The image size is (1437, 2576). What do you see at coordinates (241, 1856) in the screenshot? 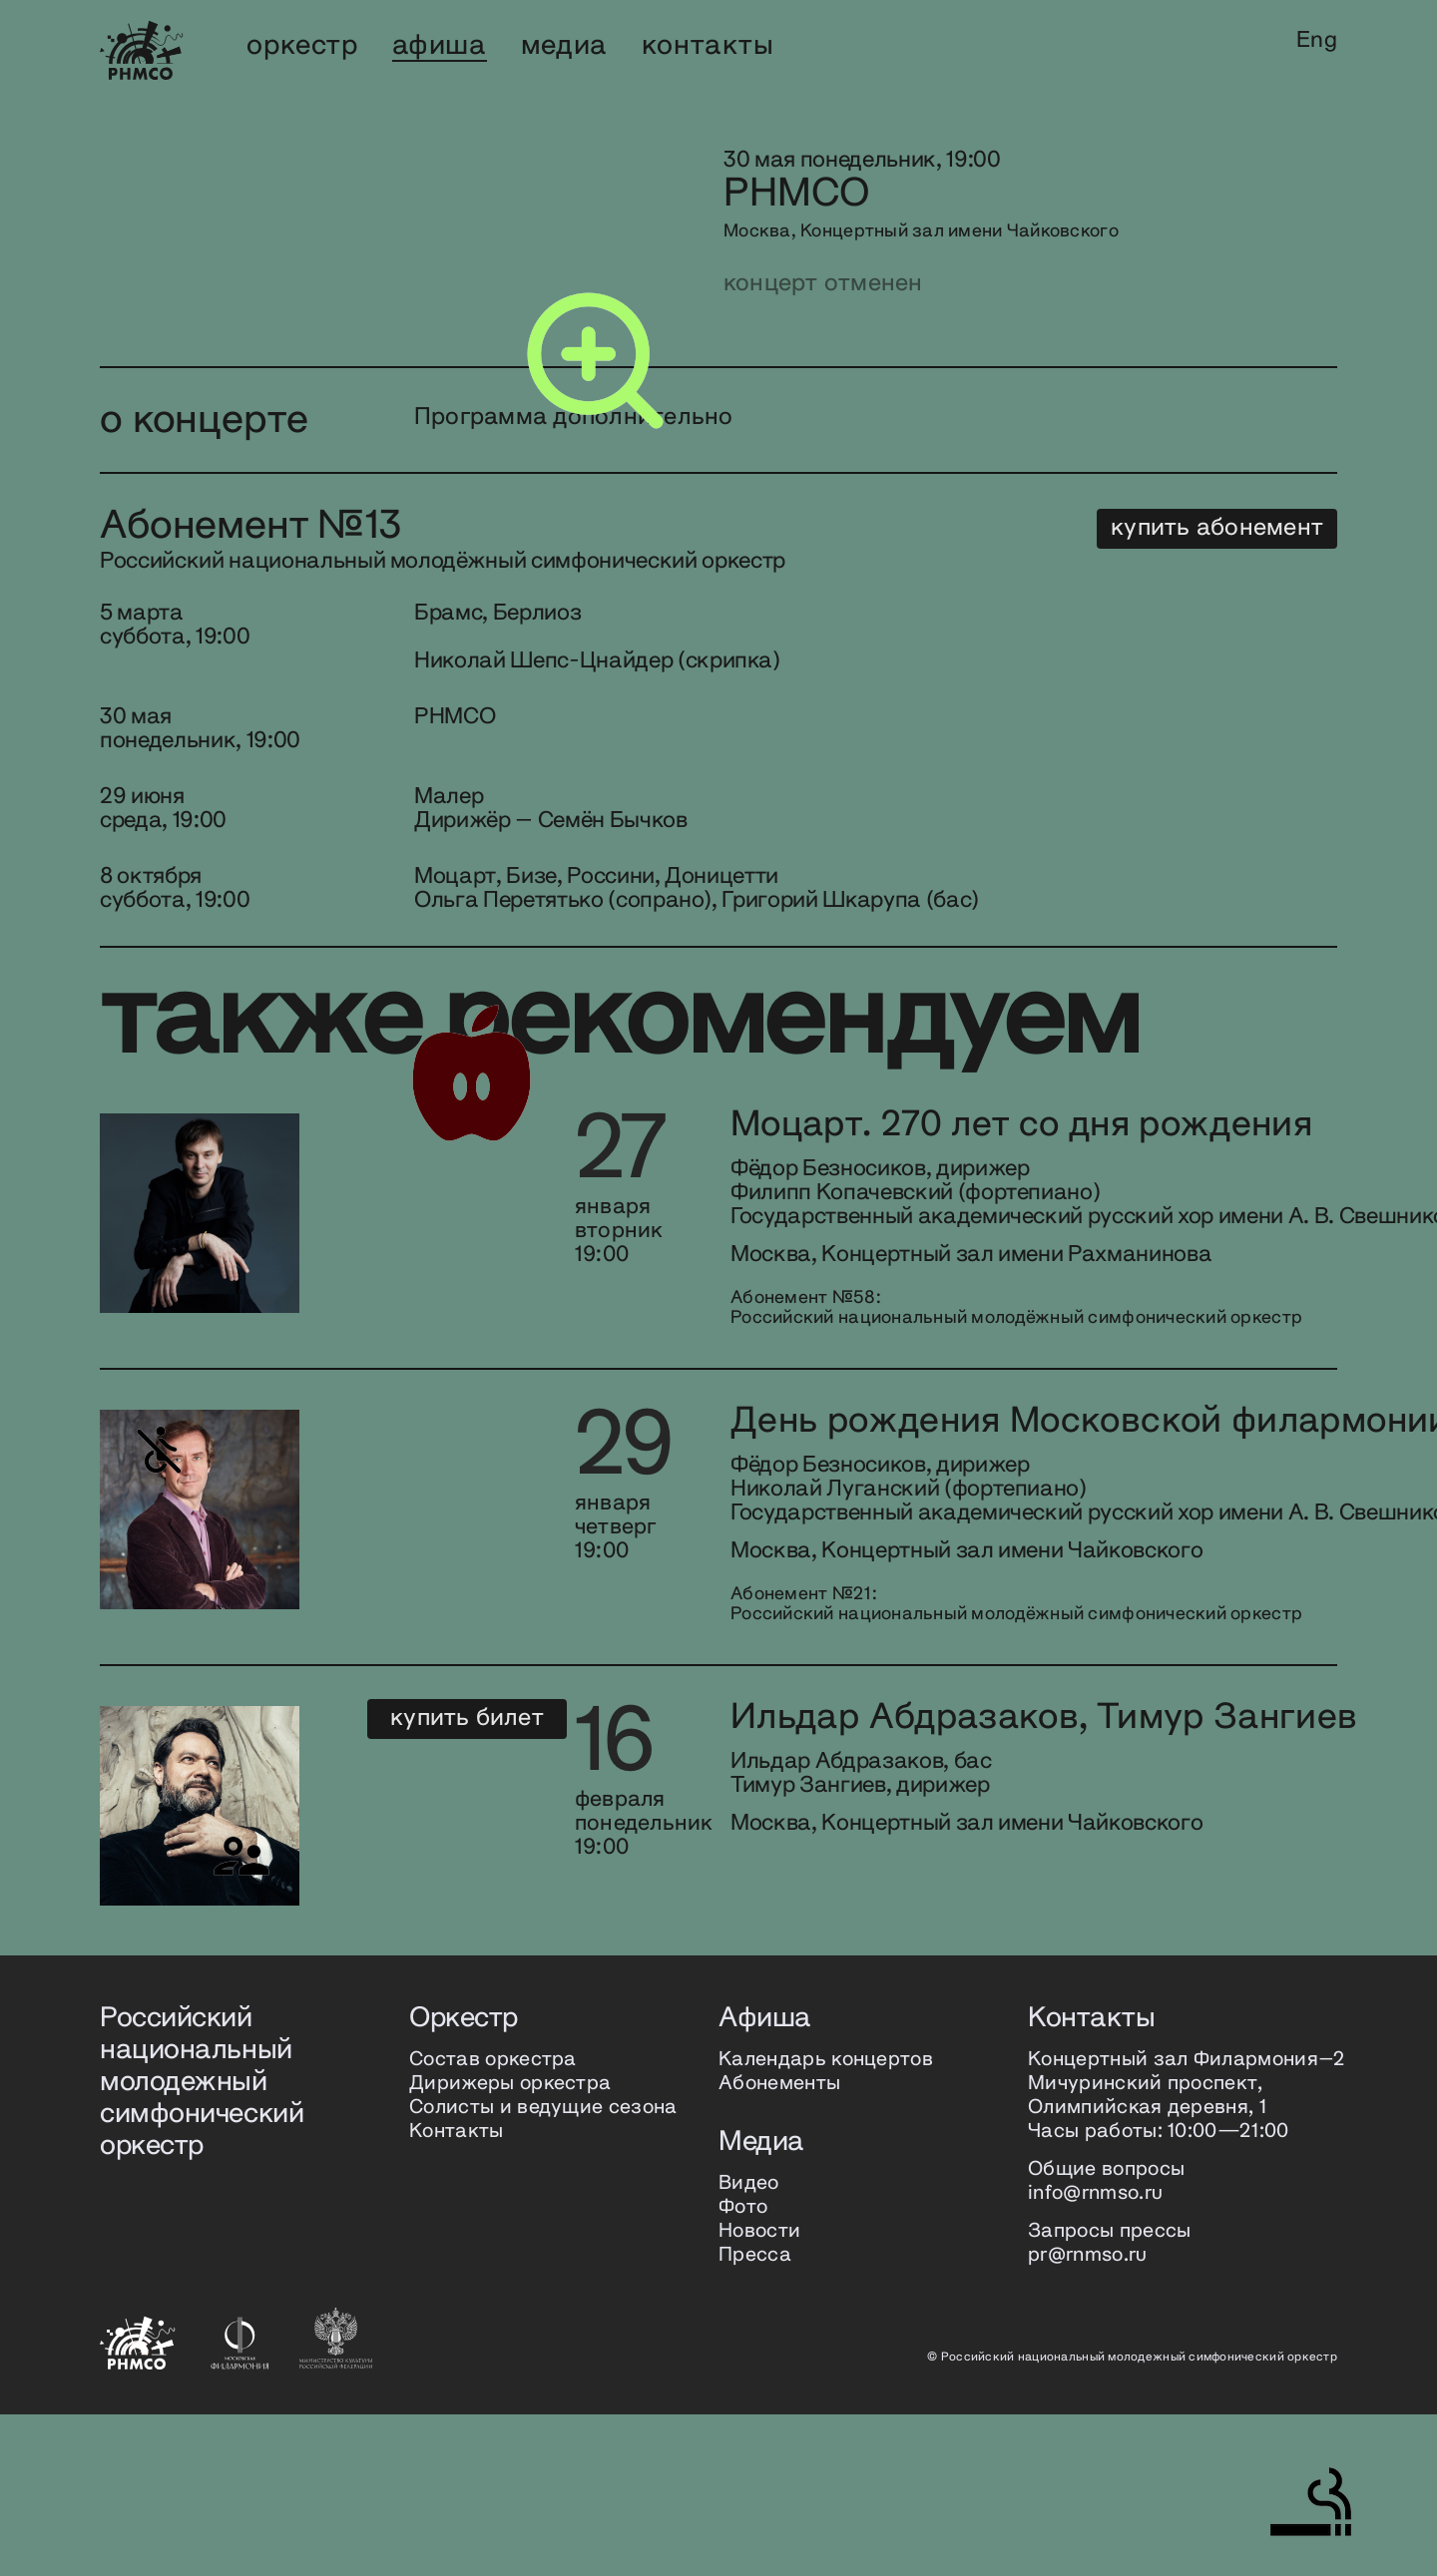
I see `view team members or user accounts` at bounding box center [241, 1856].